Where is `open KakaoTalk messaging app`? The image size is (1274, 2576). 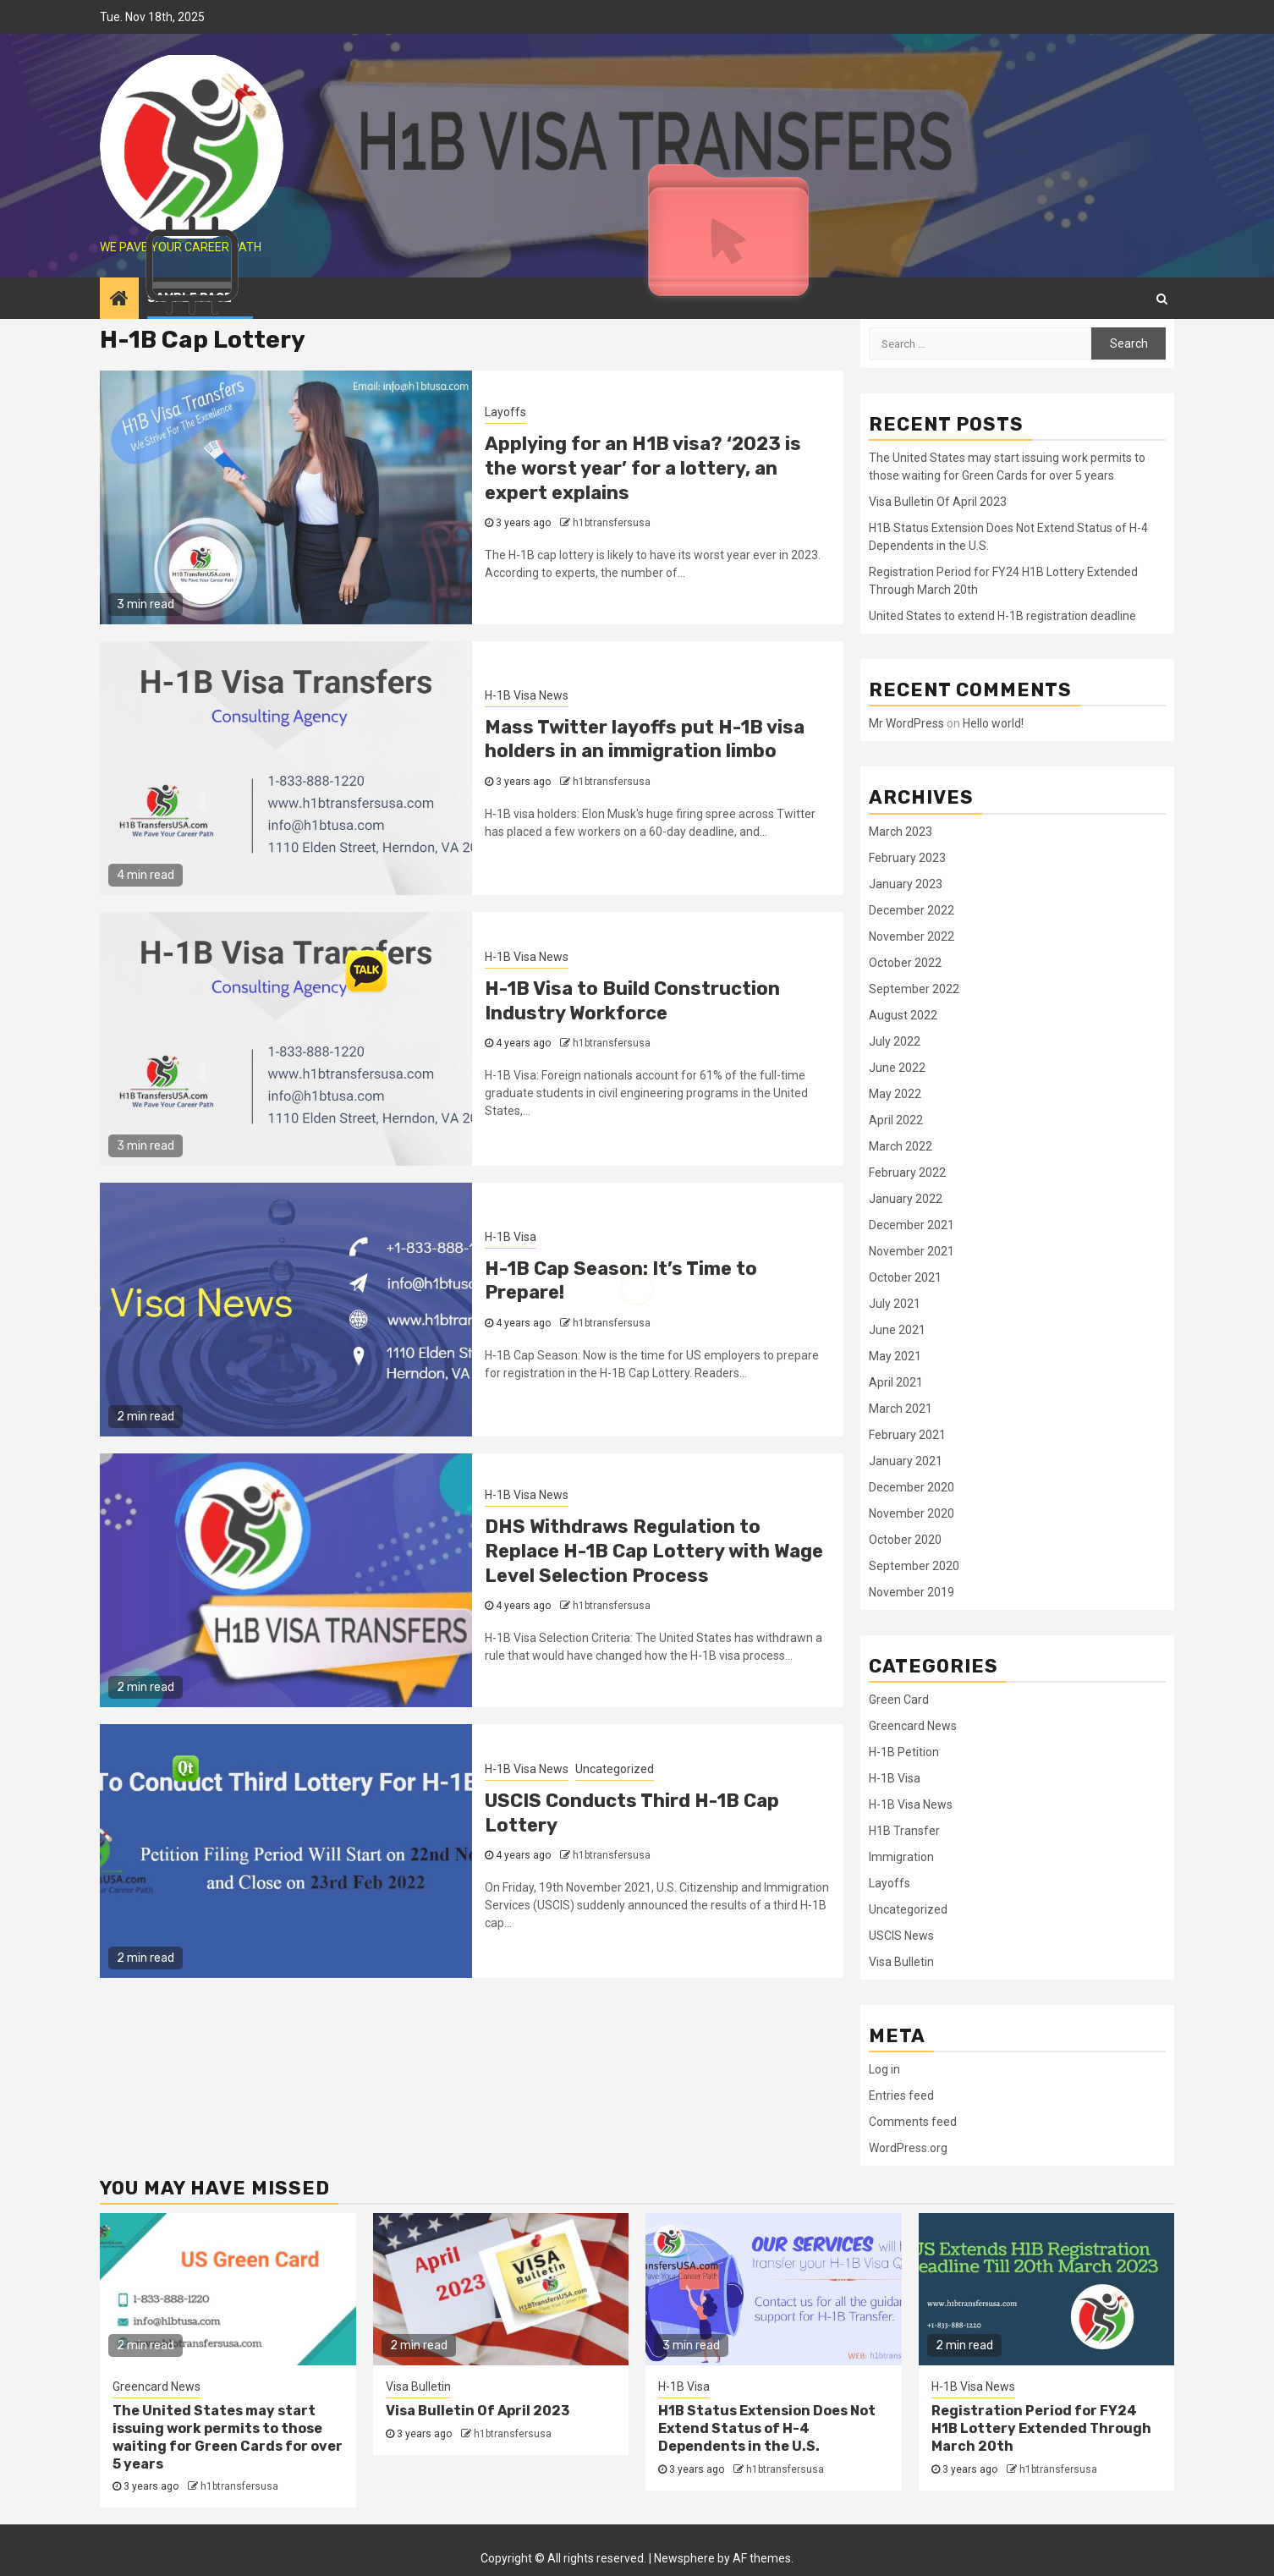
open KakaoTalk messaging app is located at coordinates (366, 971).